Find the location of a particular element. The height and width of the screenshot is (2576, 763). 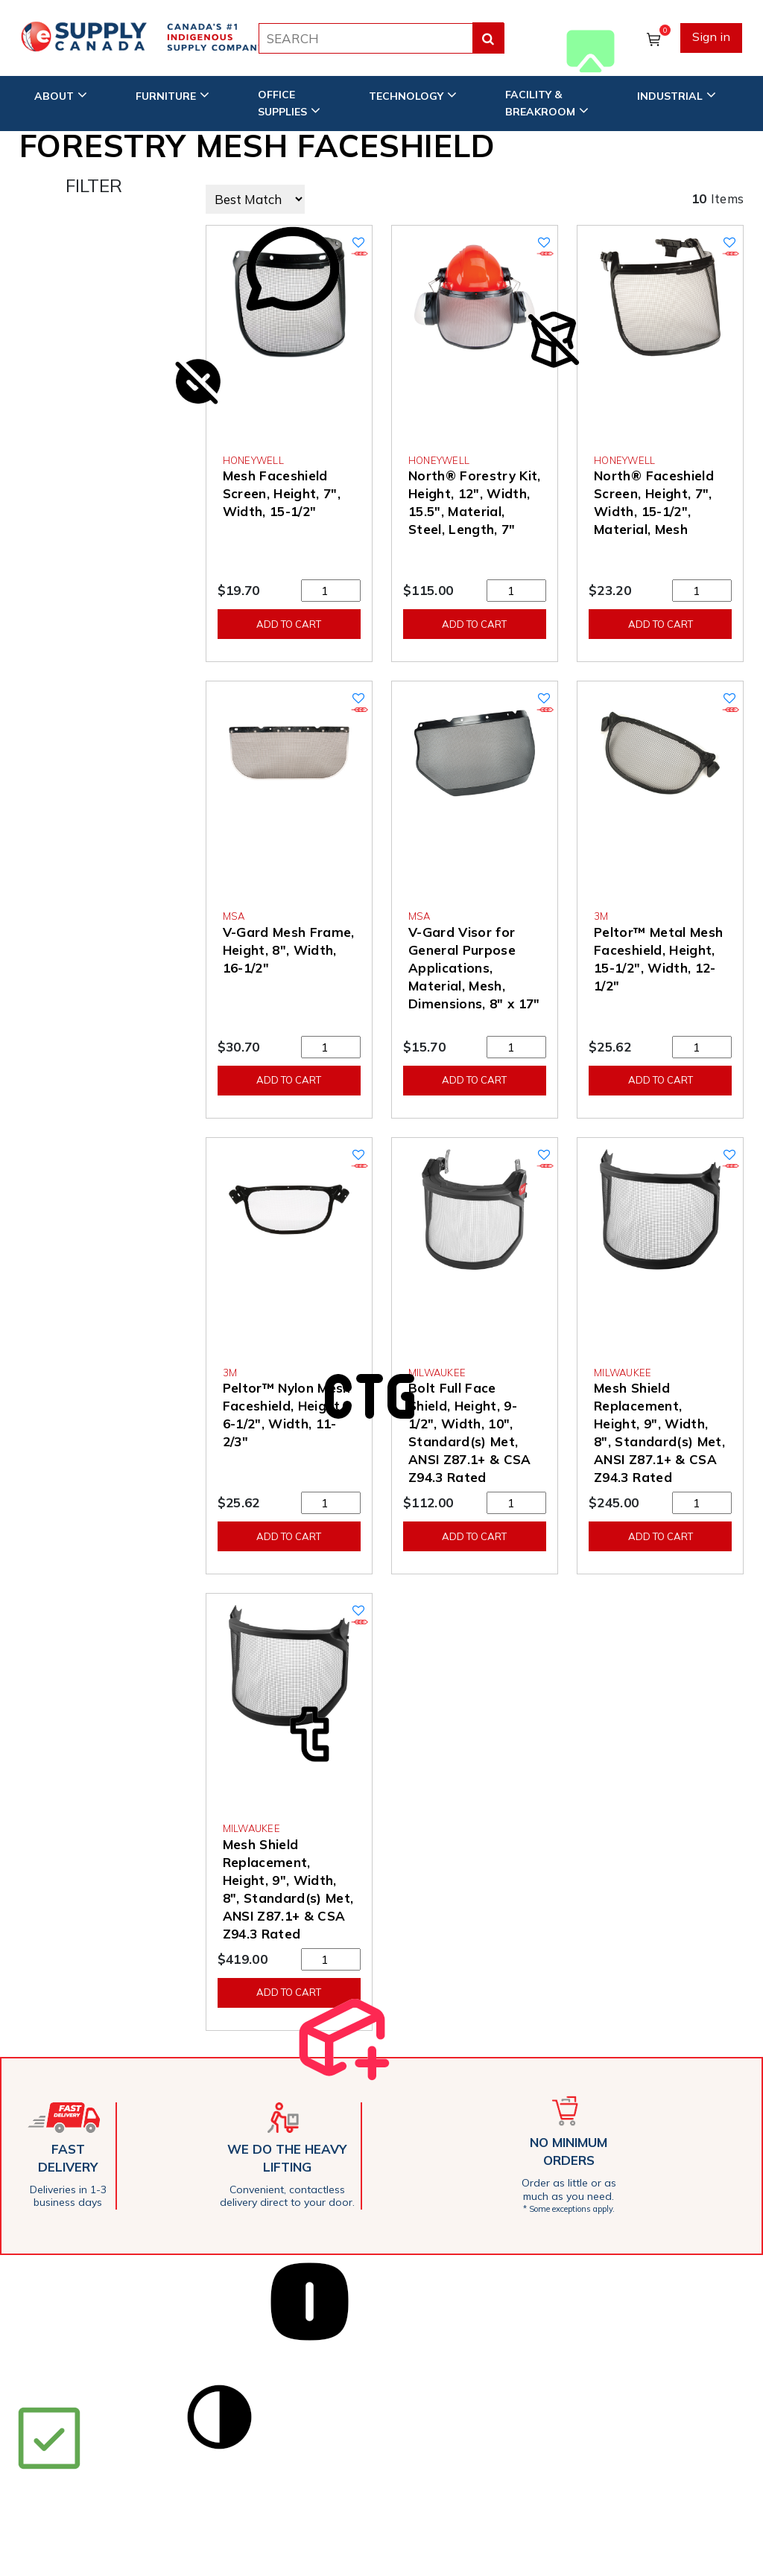

cotangent function in a math or calculator app is located at coordinates (370, 1396).